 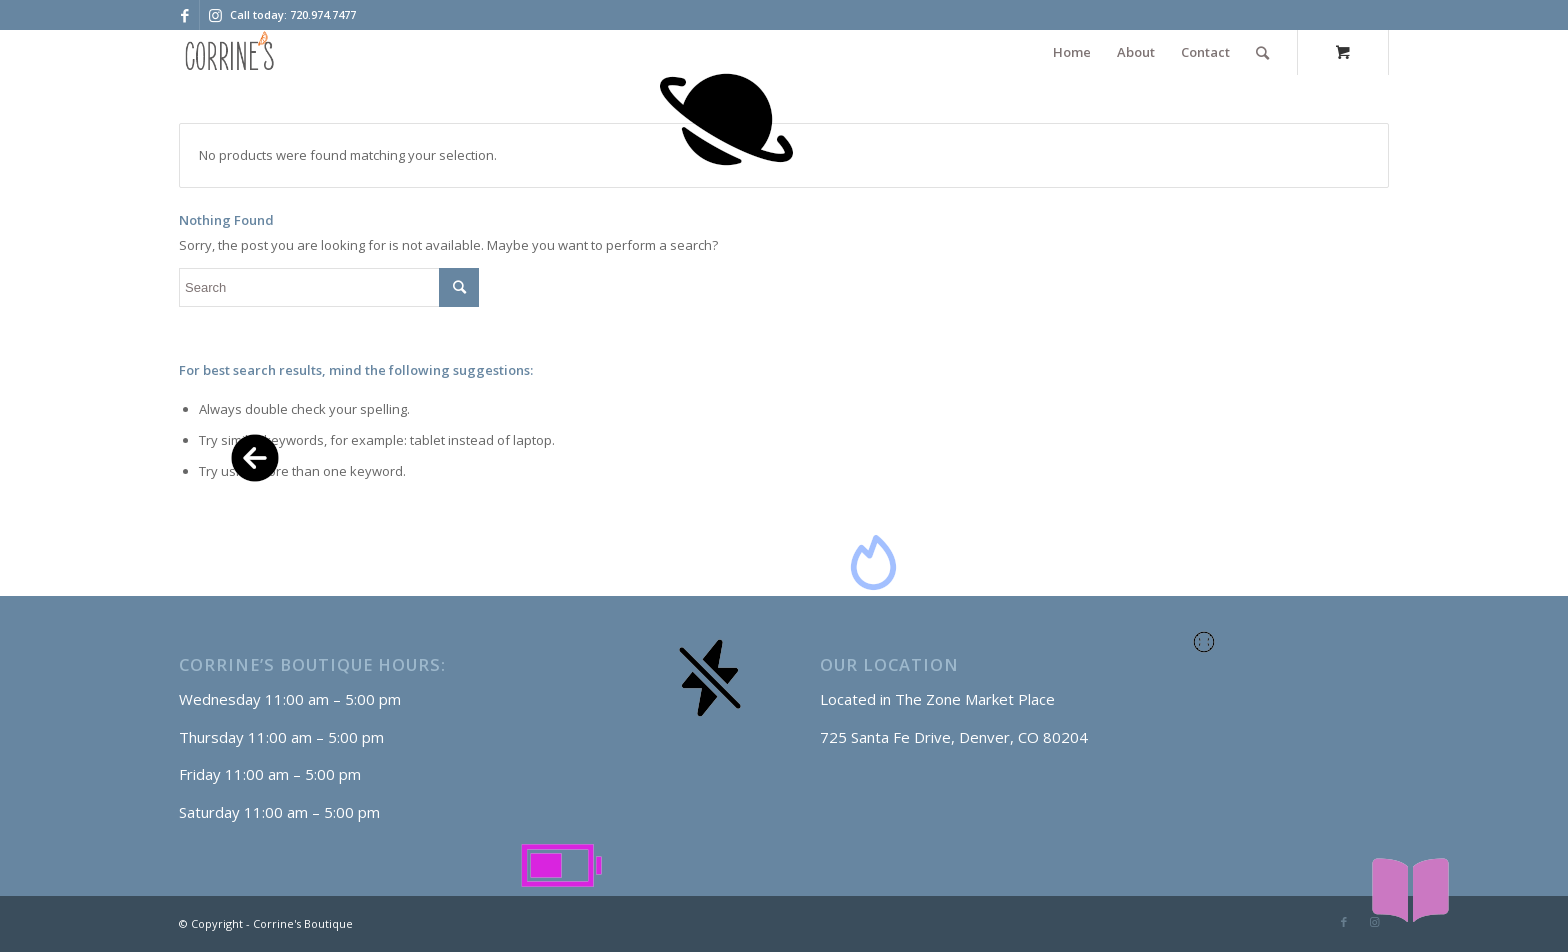 What do you see at coordinates (710, 678) in the screenshot?
I see `disable camera flash` at bounding box center [710, 678].